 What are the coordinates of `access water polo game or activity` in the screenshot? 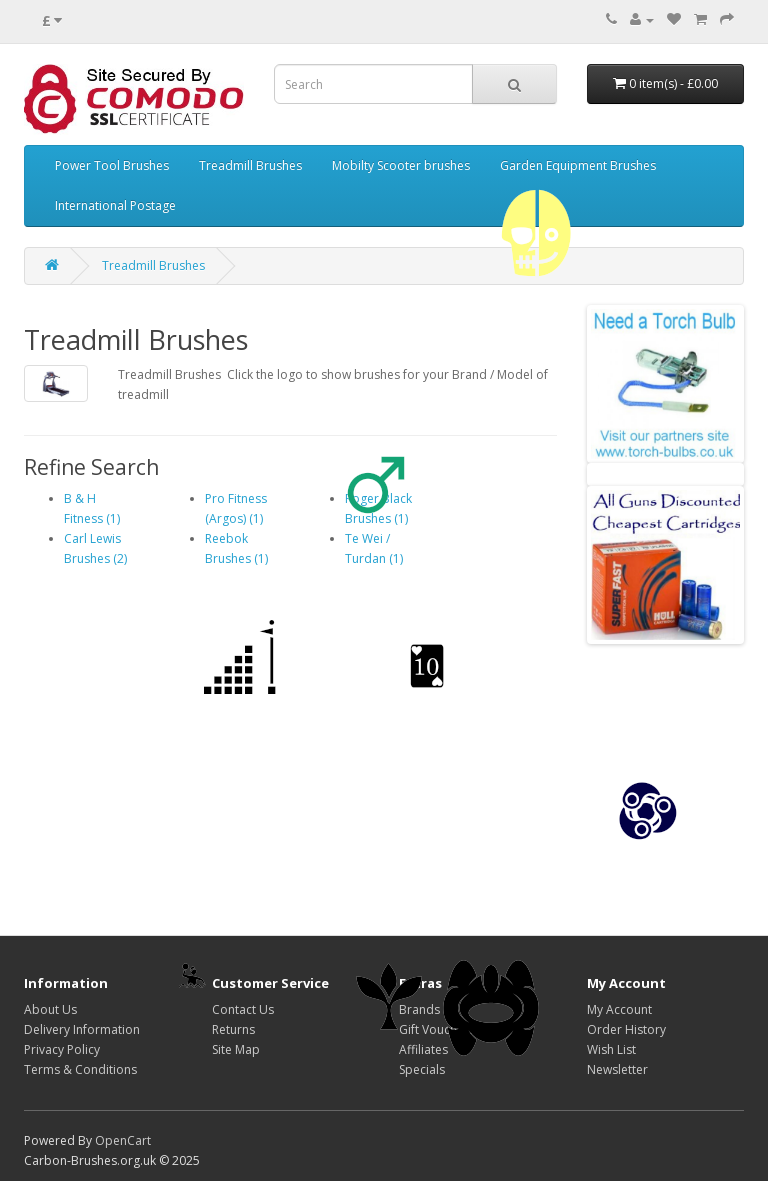 It's located at (192, 975).